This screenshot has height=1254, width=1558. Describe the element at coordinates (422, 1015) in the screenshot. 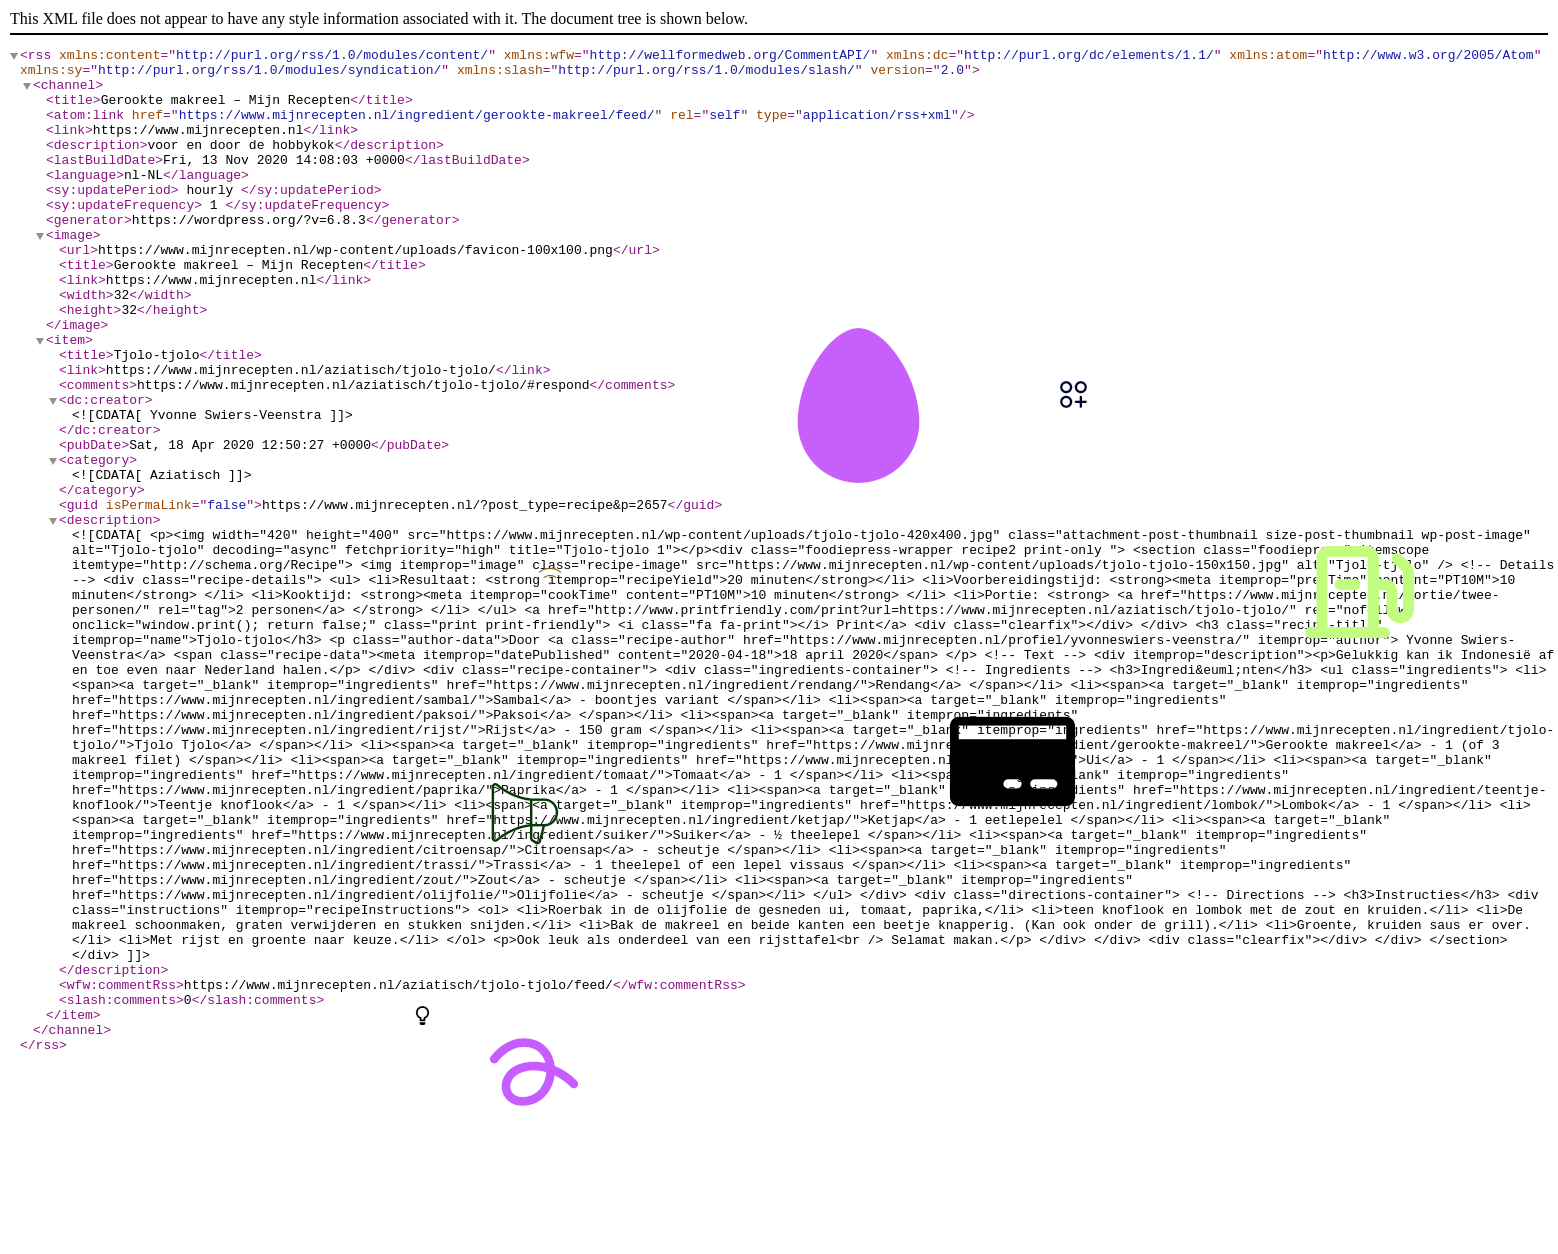

I see `access tips or helpful suggestions` at that location.